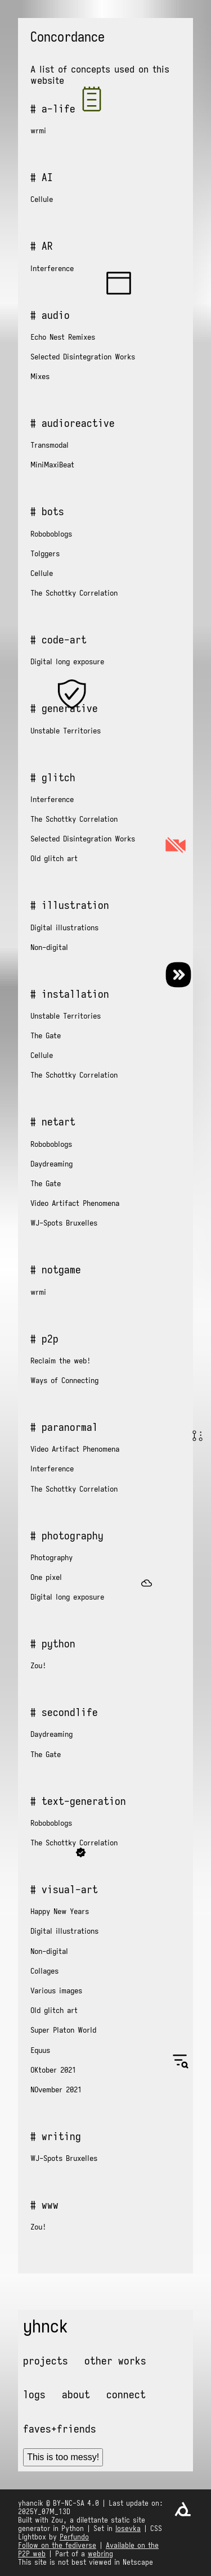  What do you see at coordinates (92, 99) in the screenshot?
I see `view output console or log` at bounding box center [92, 99].